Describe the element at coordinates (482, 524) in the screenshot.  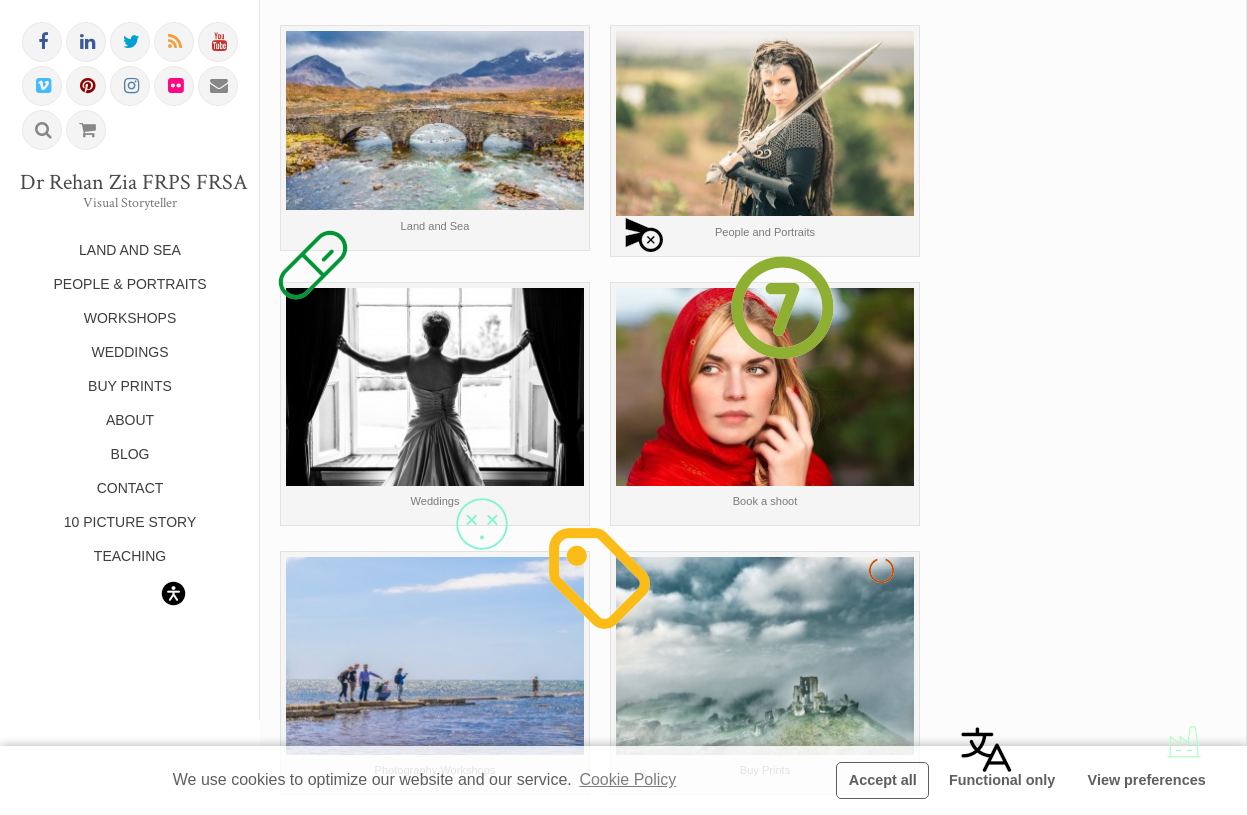
I see `indicates an error or failed action` at that location.